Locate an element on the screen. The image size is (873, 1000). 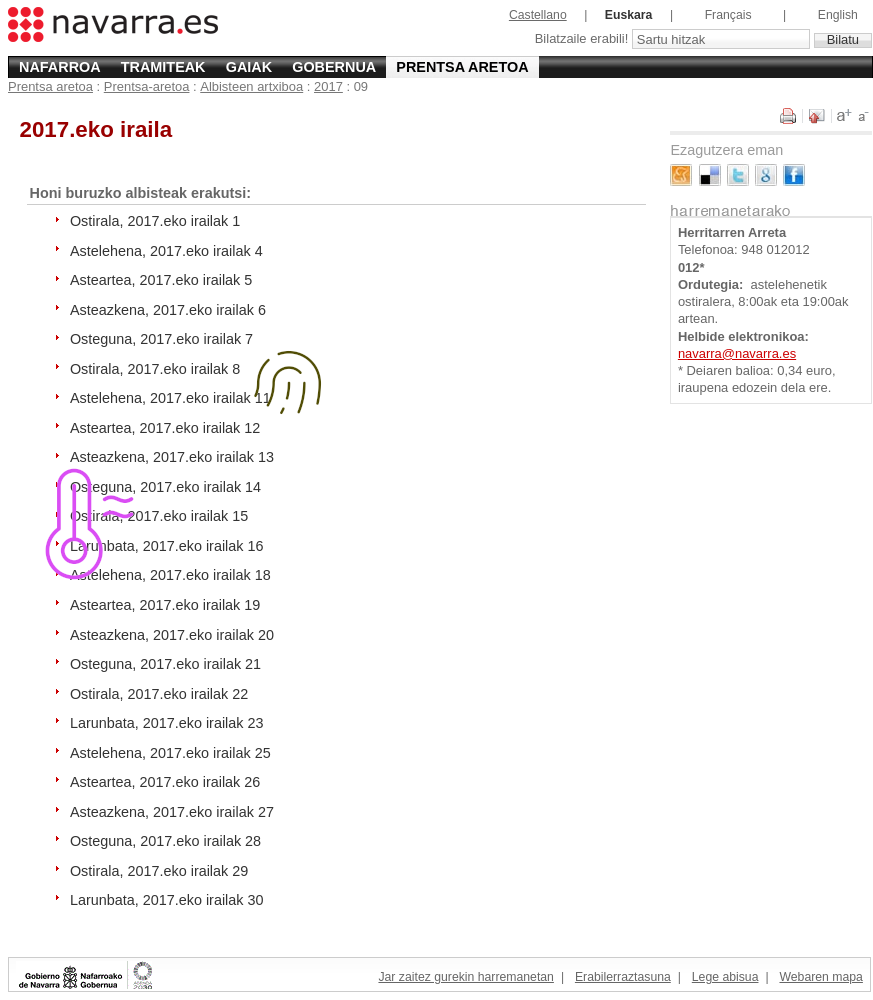
authenticate with fingerprint is located at coordinates (289, 383).